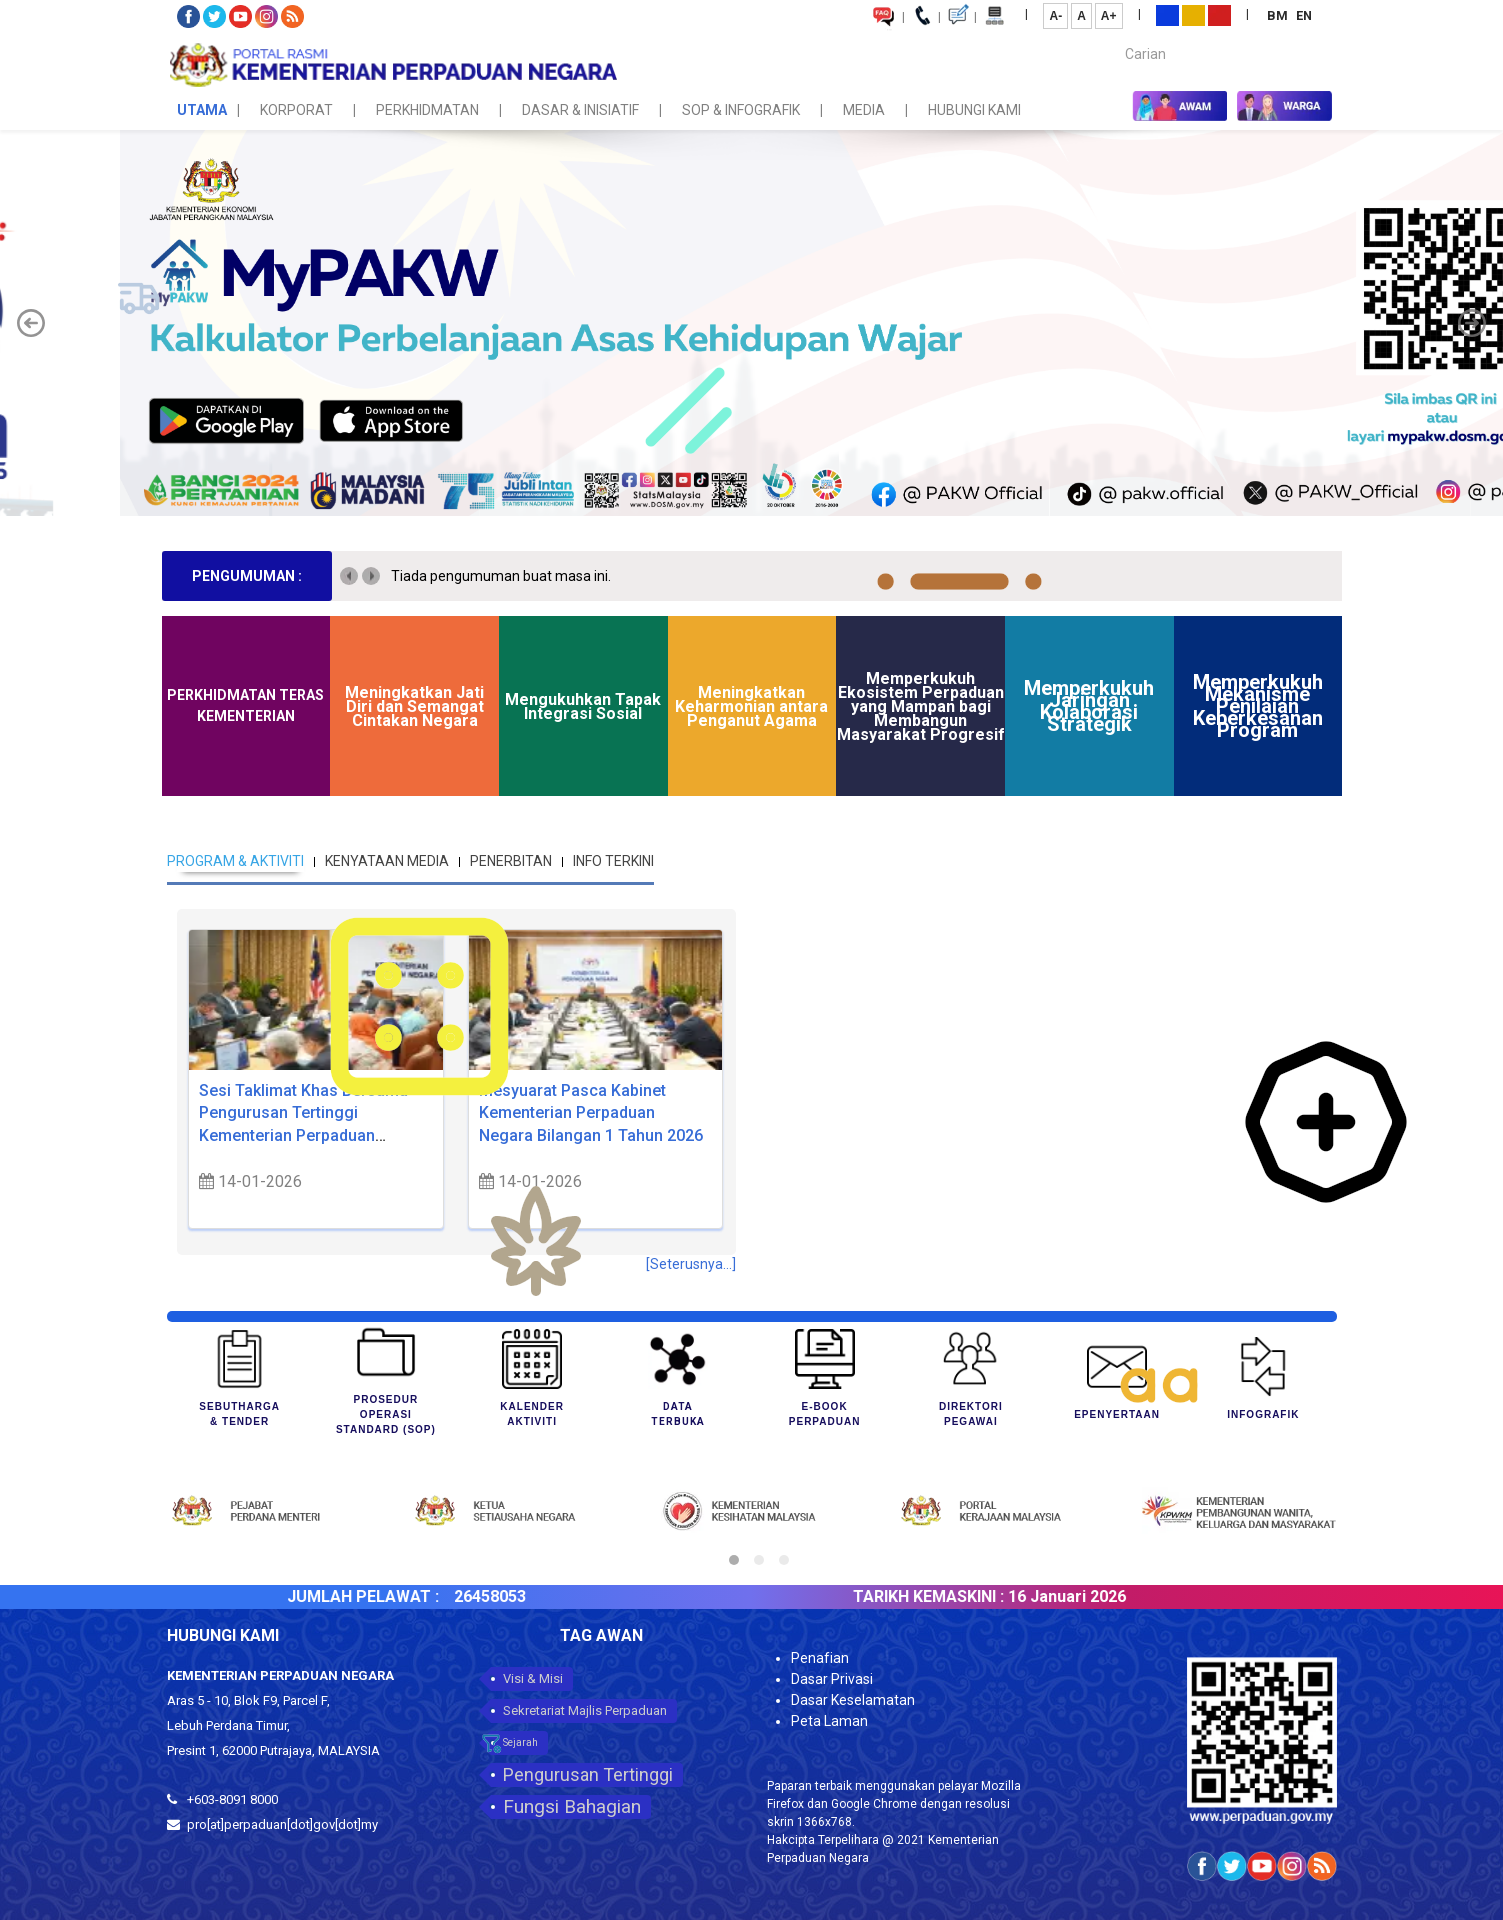 This screenshot has width=1503, height=1920. What do you see at coordinates (419, 1006) in the screenshot?
I see `roll the dice or generate a random result` at bounding box center [419, 1006].